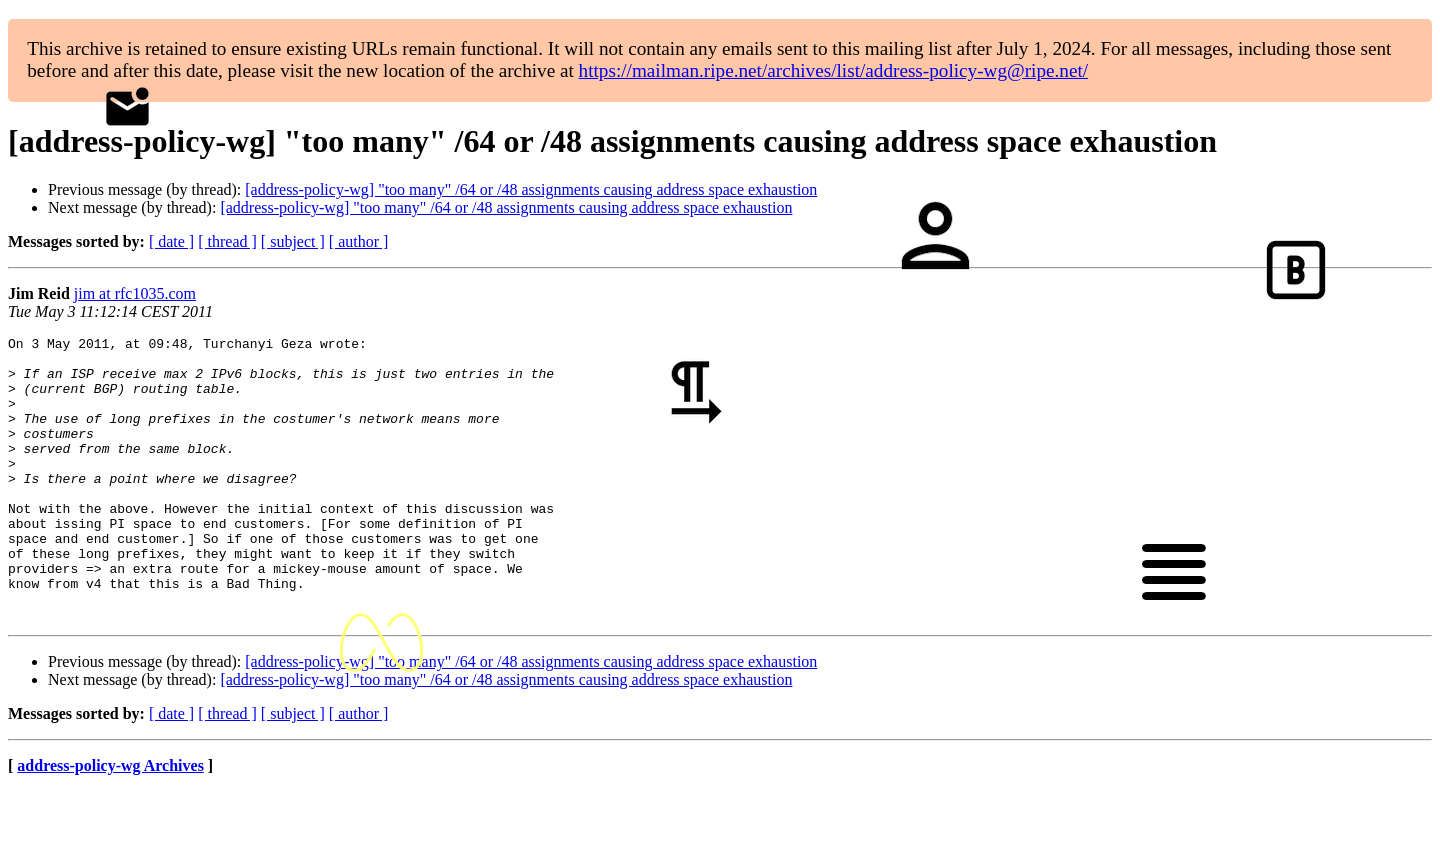  What do you see at coordinates (693, 392) in the screenshot?
I see `set text direction to left-to-right` at bounding box center [693, 392].